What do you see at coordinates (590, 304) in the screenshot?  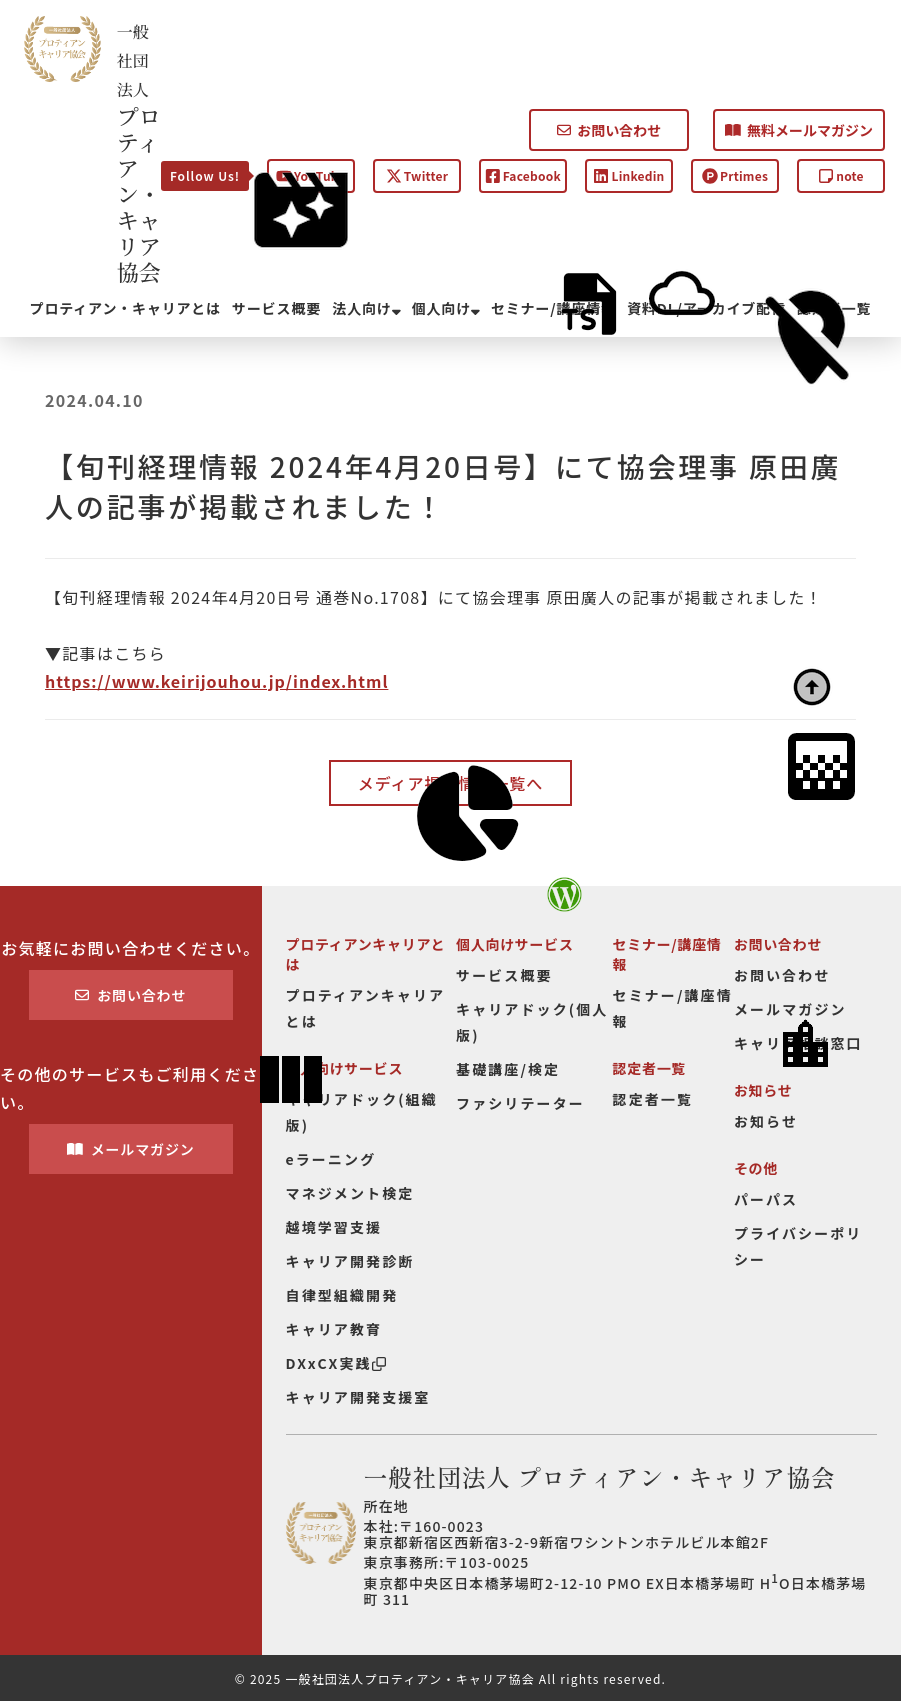 I see `typescript file indicator` at bounding box center [590, 304].